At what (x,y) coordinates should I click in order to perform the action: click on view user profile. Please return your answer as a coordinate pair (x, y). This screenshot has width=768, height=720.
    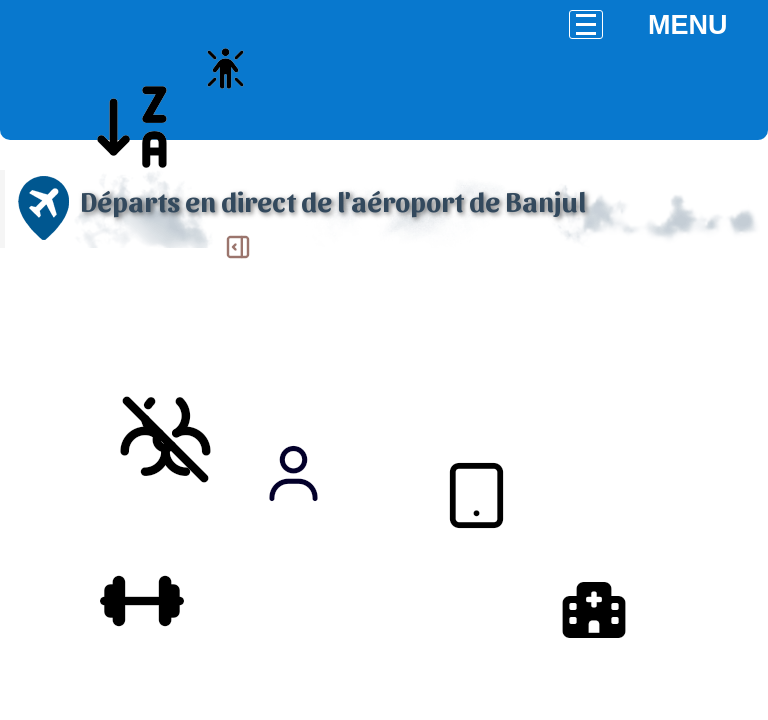
    Looking at the image, I should click on (293, 473).